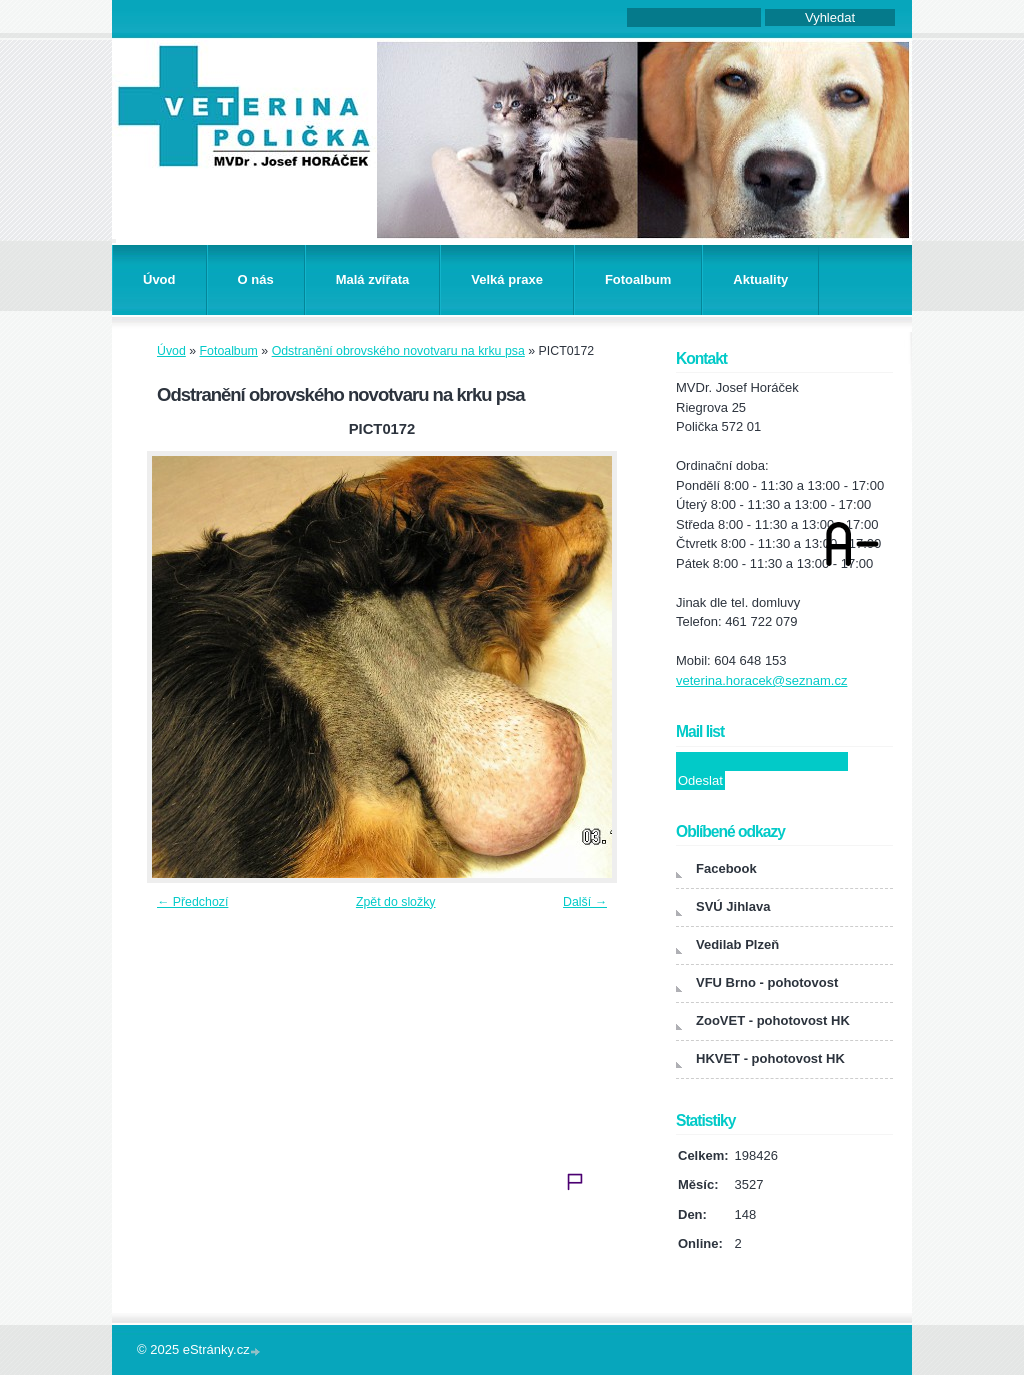 This screenshot has width=1024, height=1375. What do you see at coordinates (851, 544) in the screenshot?
I see `decrease font size` at bounding box center [851, 544].